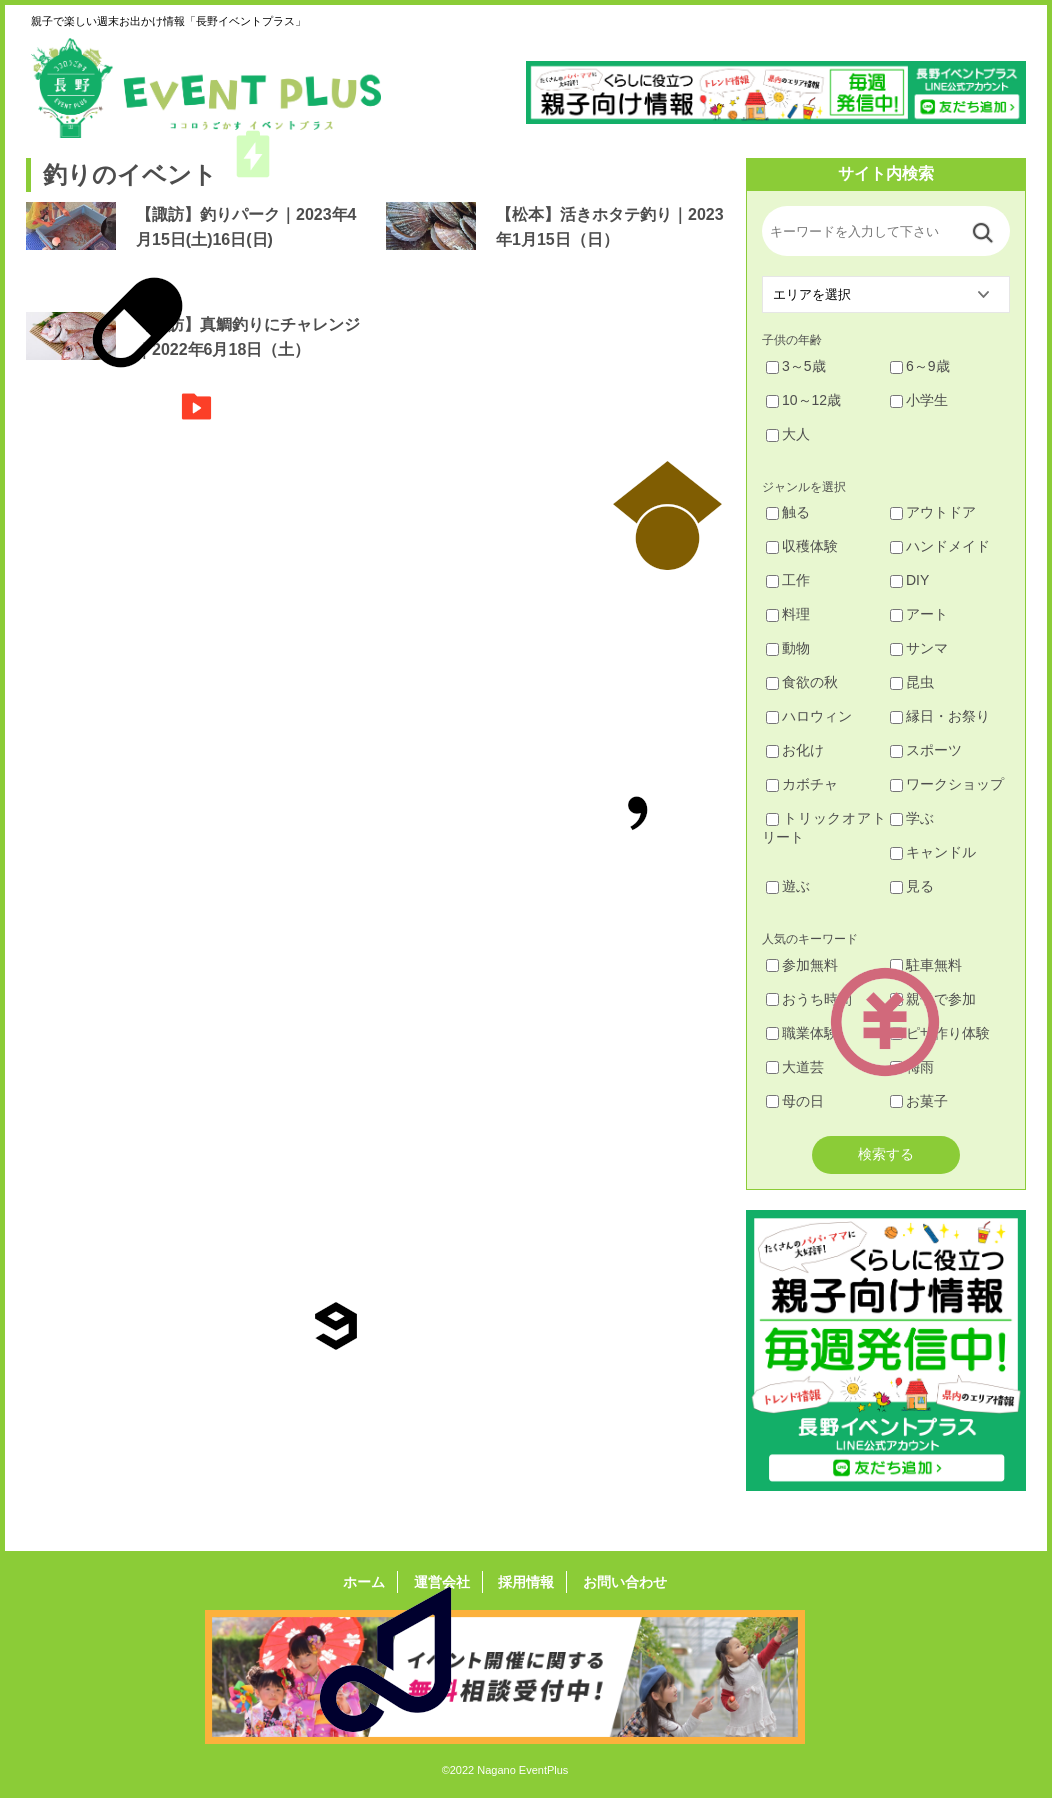  I want to click on open Google Scholar, so click(667, 515).